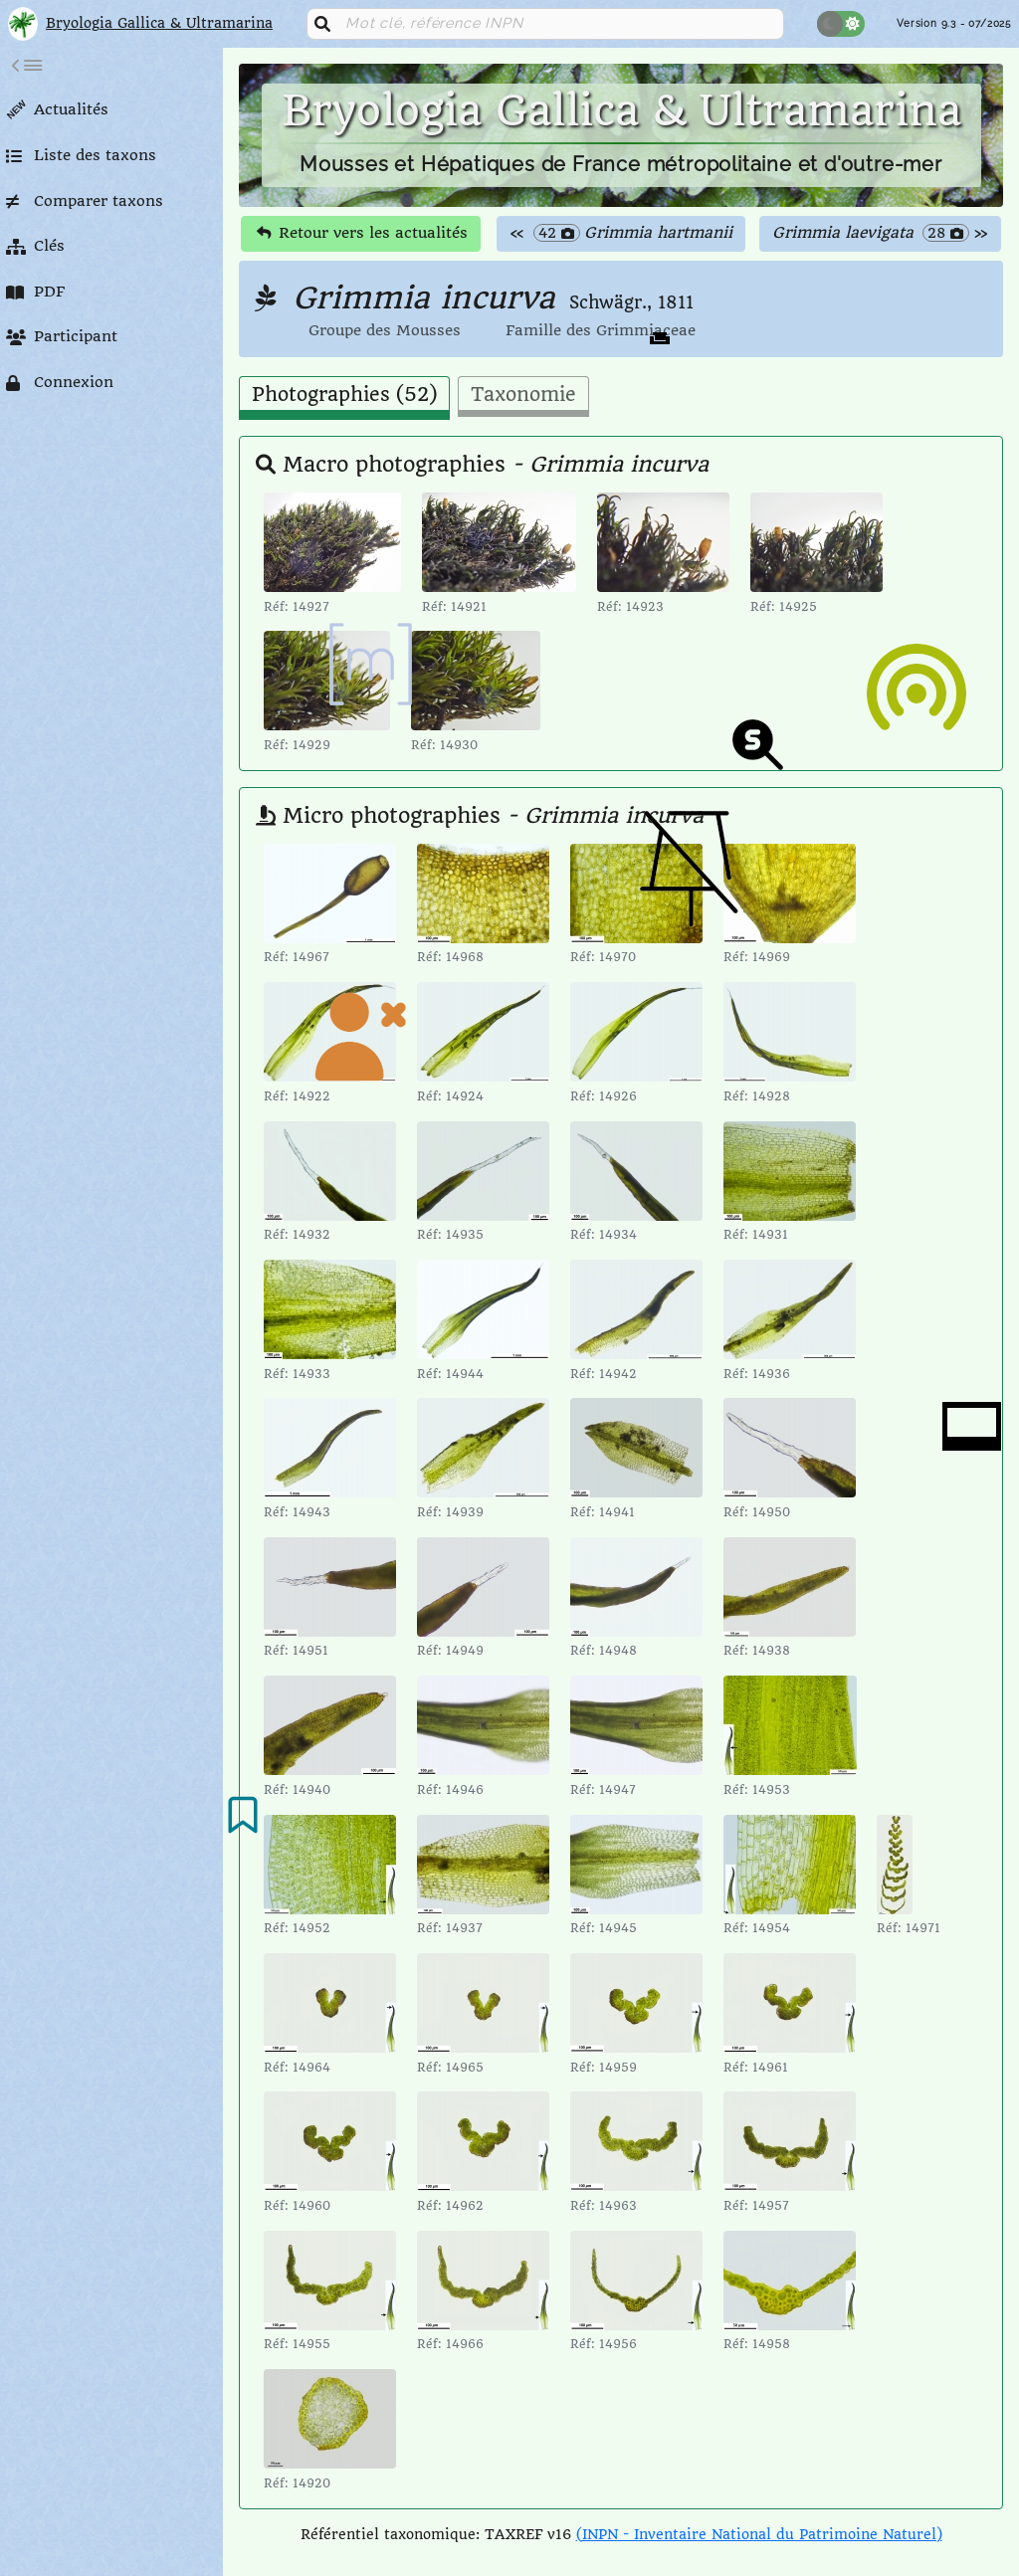 This screenshot has width=1019, height=2576. What do you see at coordinates (971, 1426) in the screenshot?
I see `video player with caption or subtitle bar` at bounding box center [971, 1426].